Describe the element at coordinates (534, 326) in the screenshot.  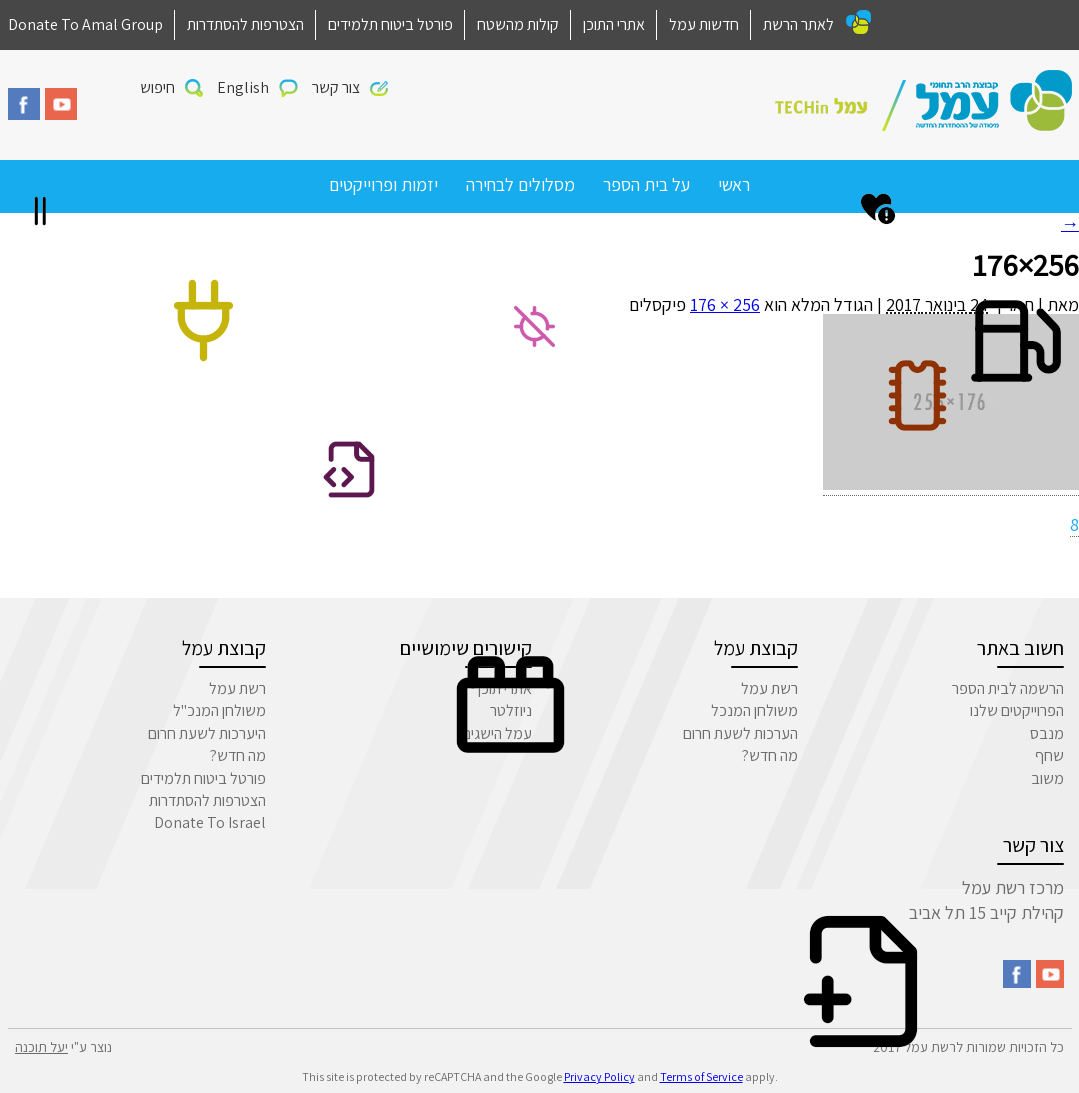
I see `location tracking is disabled` at that location.